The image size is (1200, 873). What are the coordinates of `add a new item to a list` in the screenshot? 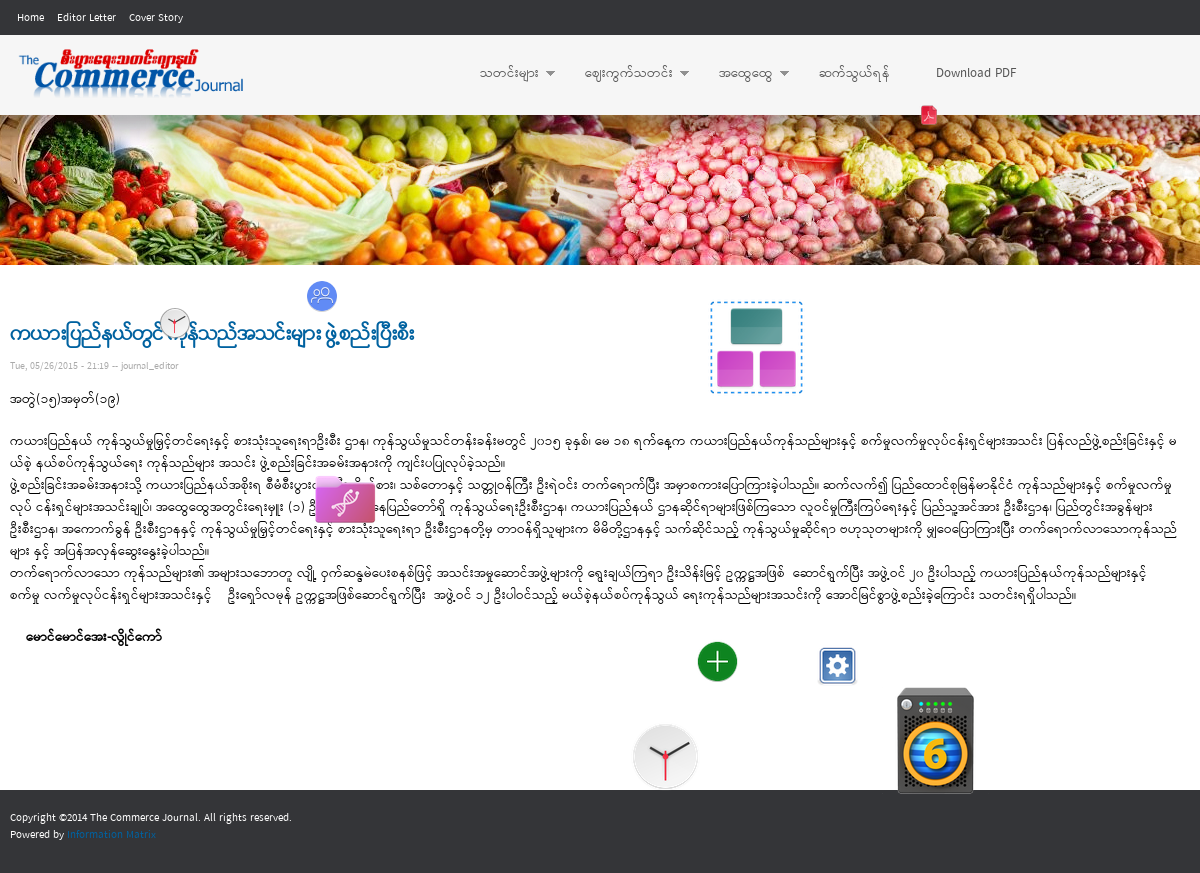 It's located at (717, 661).